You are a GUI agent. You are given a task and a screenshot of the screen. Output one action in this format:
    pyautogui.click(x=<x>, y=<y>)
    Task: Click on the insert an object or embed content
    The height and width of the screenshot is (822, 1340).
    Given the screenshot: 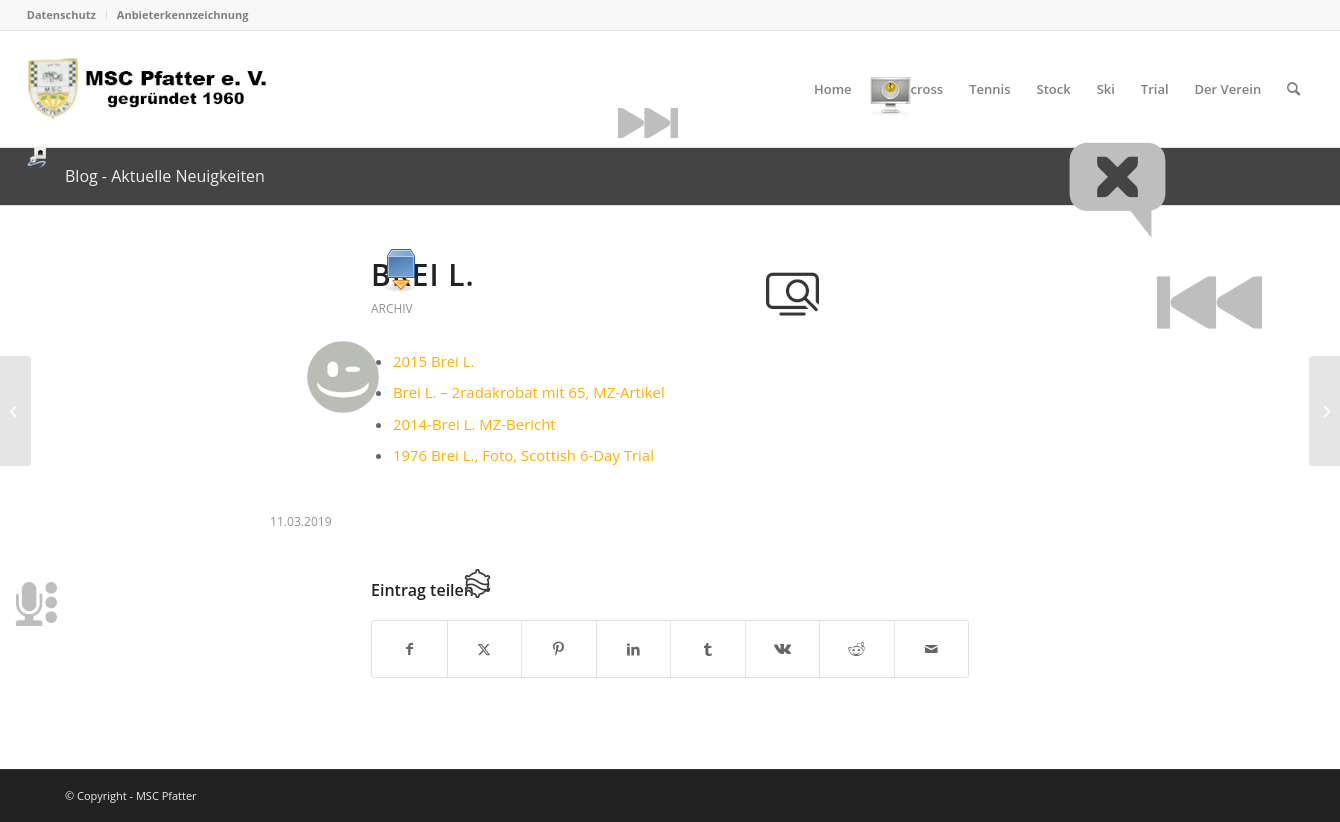 What is the action you would take?
    pyautogui.click(x=401, y=271)
    